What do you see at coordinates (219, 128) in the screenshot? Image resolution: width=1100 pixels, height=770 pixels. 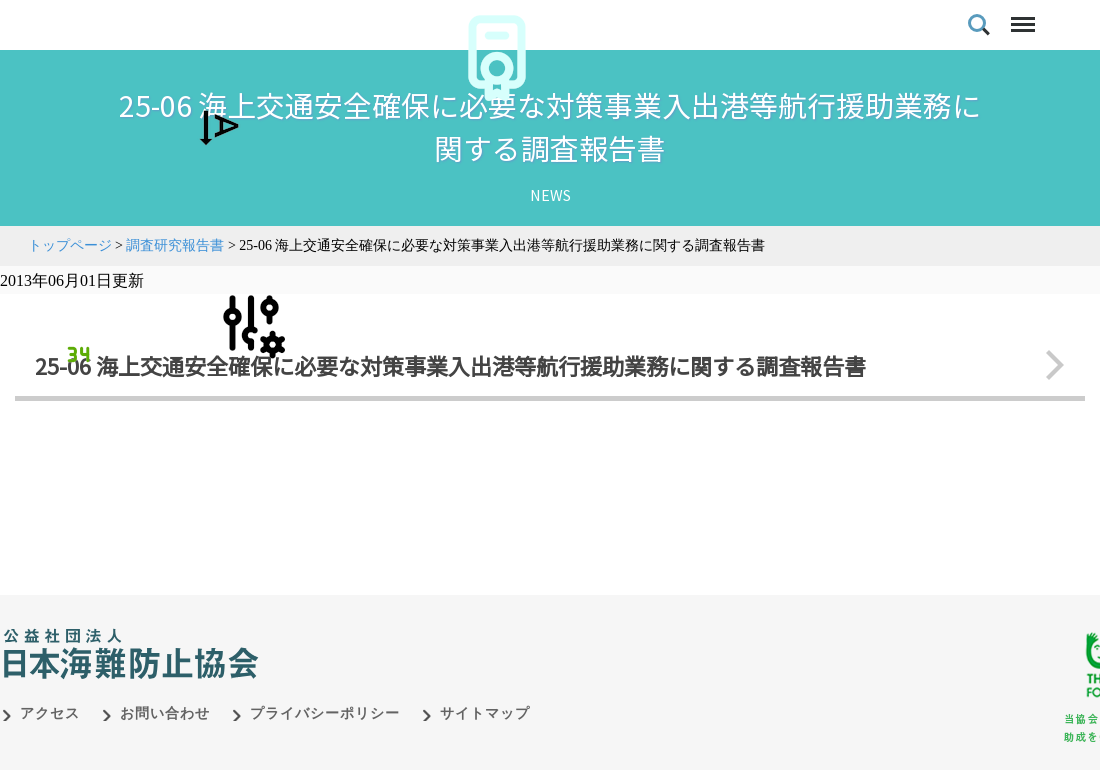 I see `rotate text downward` at bounding box center [219, 128].